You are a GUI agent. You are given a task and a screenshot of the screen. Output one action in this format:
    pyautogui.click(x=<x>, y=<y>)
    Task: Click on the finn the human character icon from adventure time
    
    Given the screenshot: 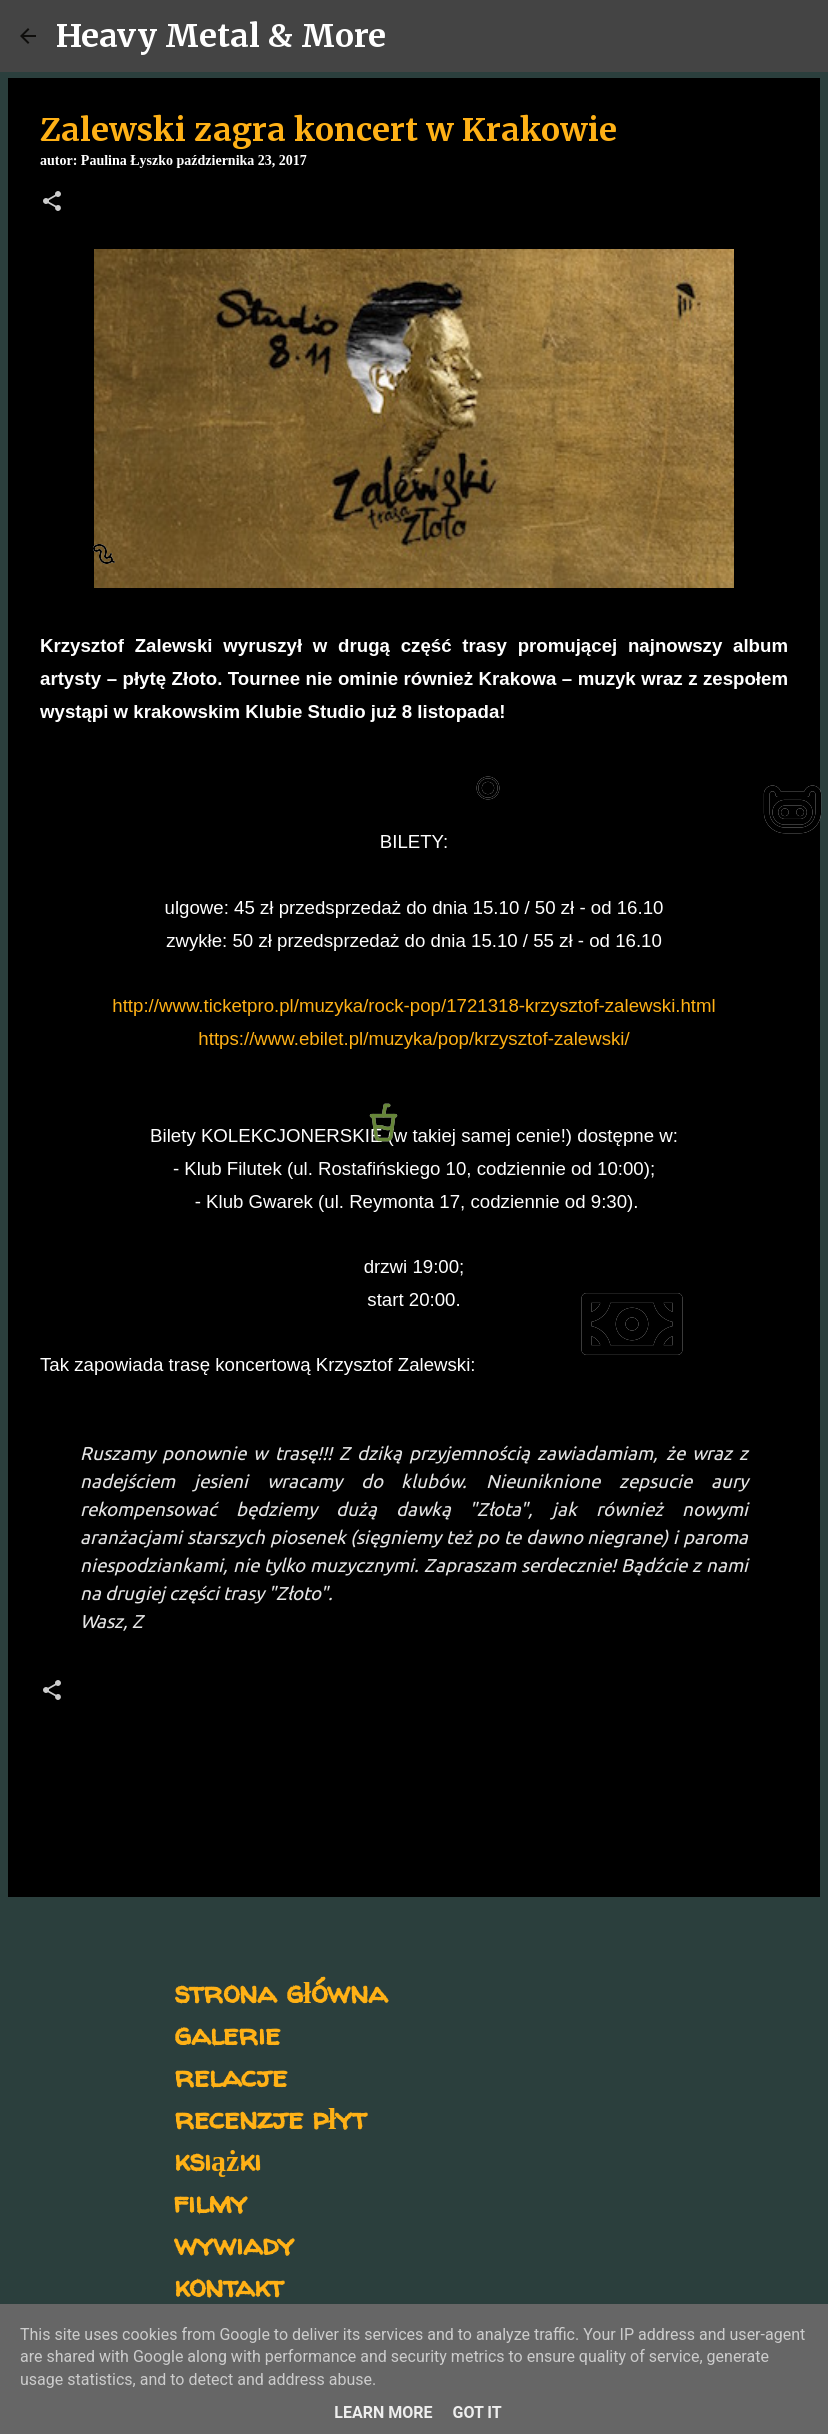 What is the action you would take?
    pyautogui.click(x=792, y=807)
    